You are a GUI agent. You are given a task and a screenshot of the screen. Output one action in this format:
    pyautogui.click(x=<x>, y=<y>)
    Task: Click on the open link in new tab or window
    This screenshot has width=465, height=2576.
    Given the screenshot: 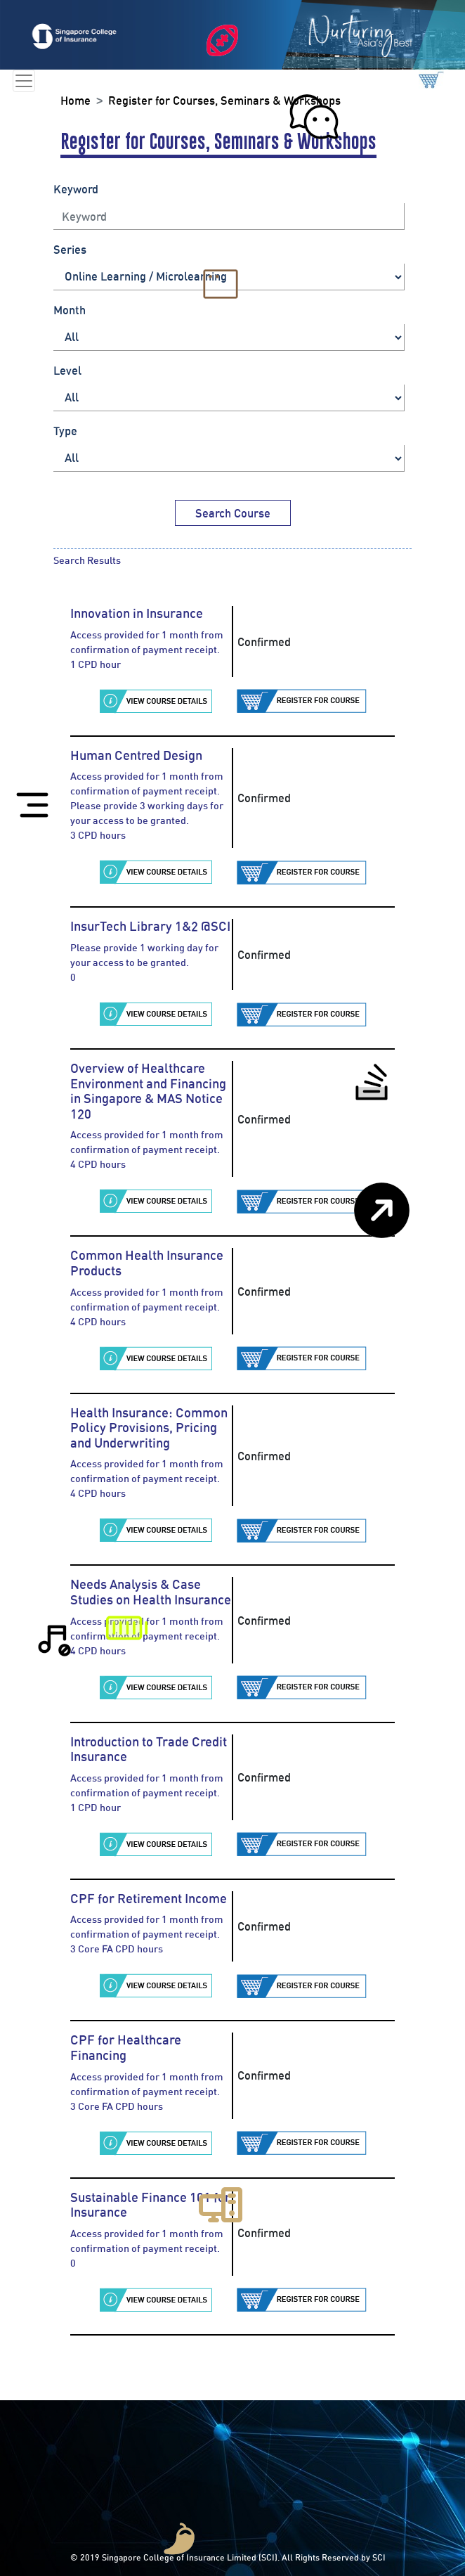 What is the action you would take?
    pyautogui.click(x=381, y=1210)
    